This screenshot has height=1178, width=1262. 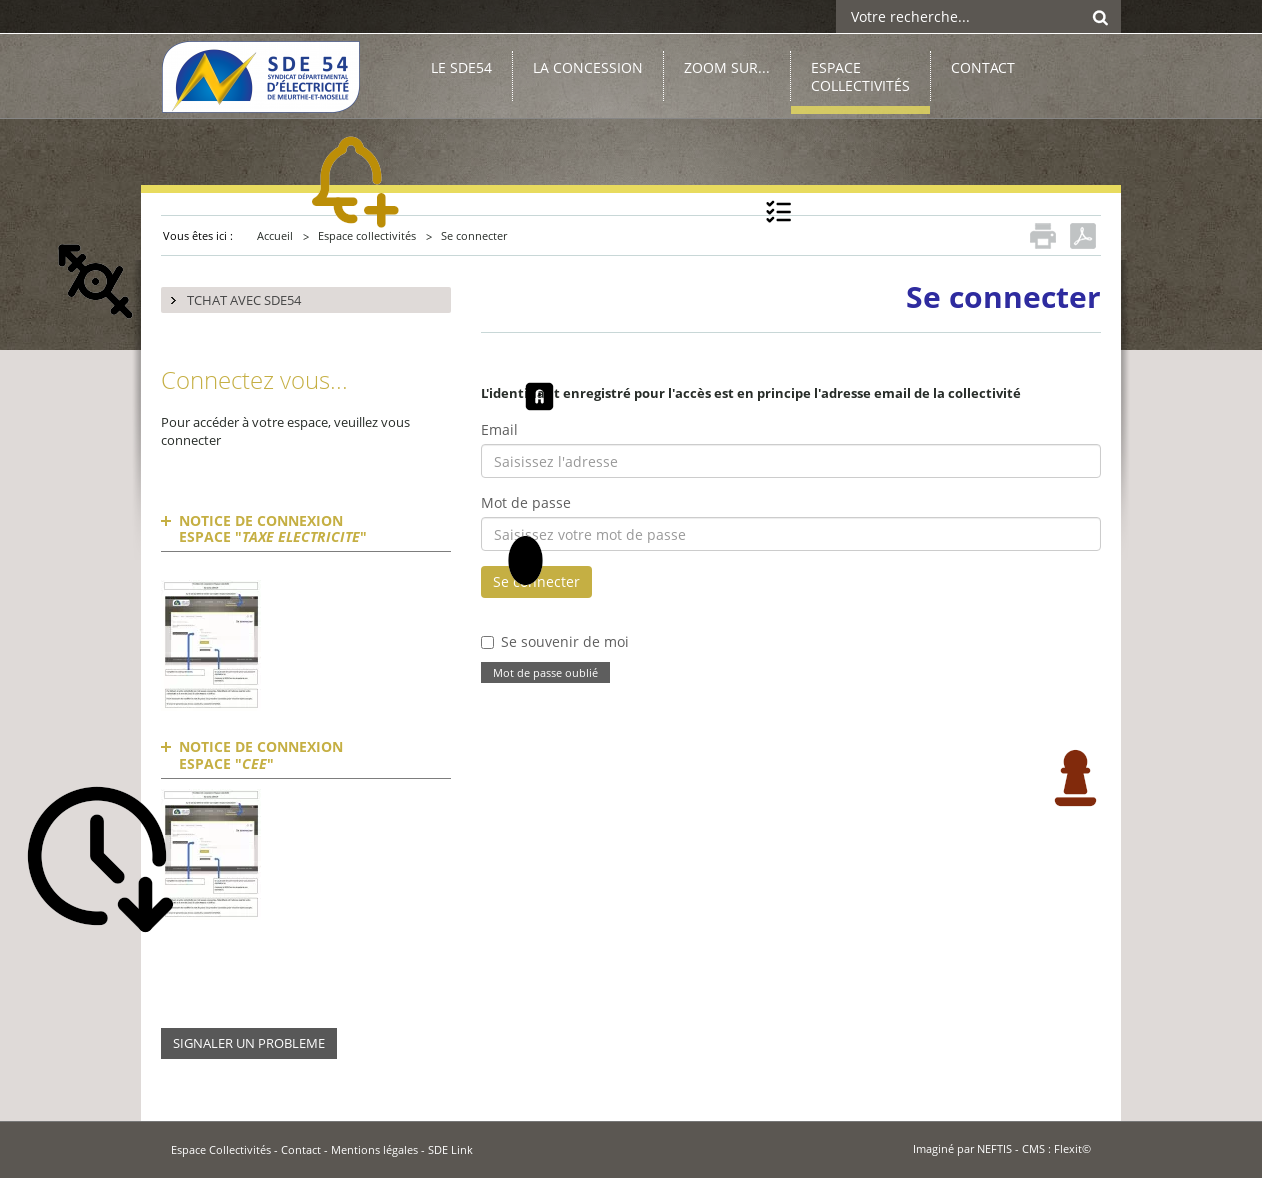 What do you see at coordinates (97, 856) in the screenshot?
I see `download or export time/schedule data` at bounding box center [97, 856].